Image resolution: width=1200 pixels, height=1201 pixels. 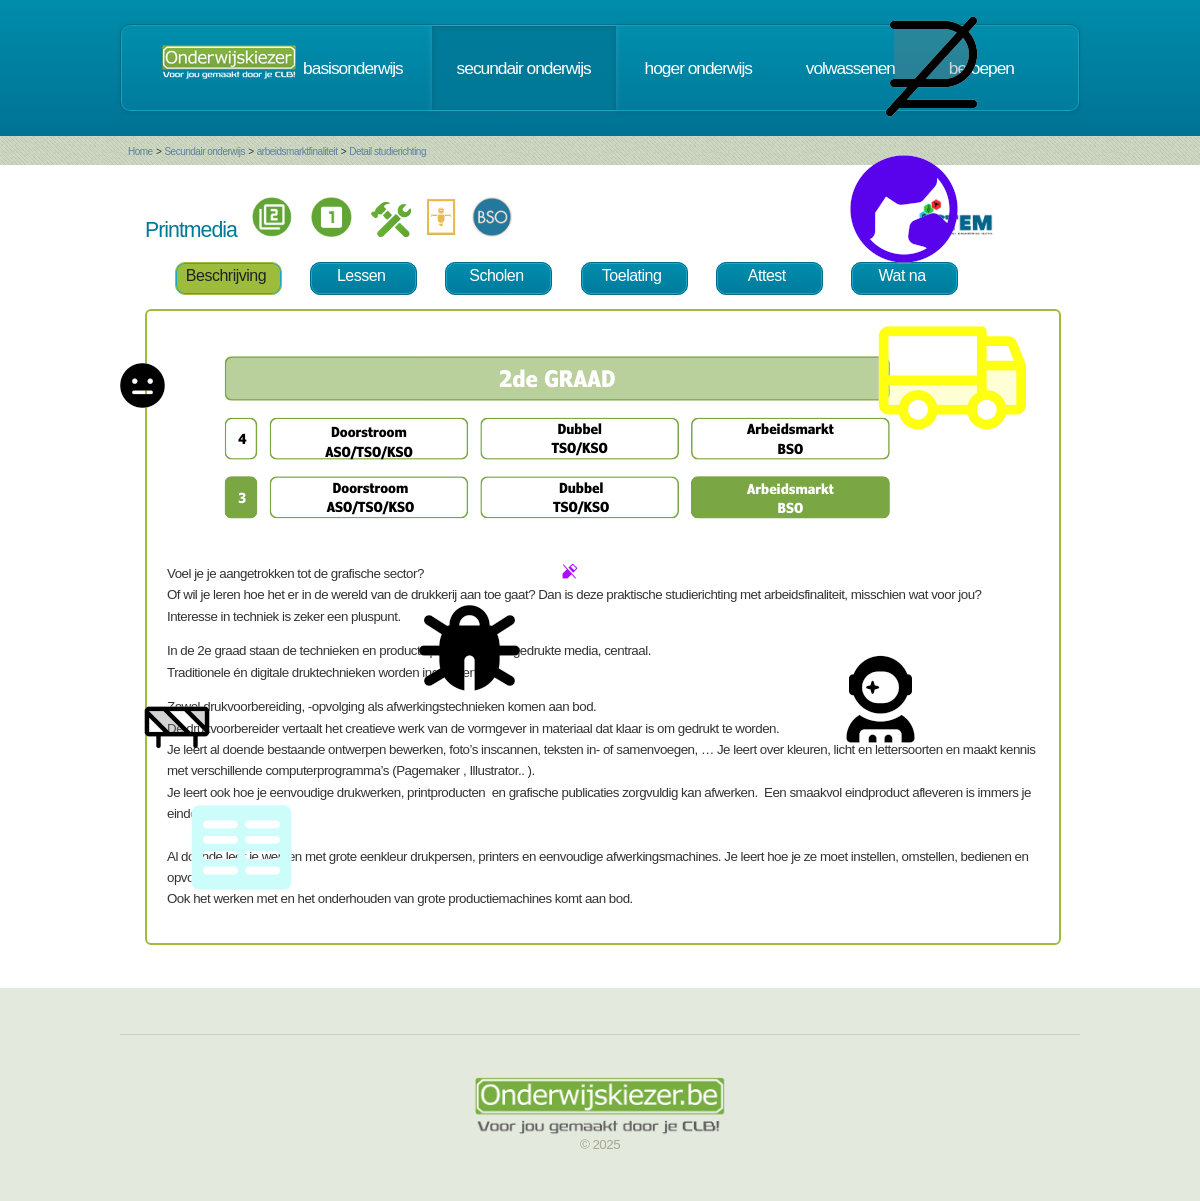 What do you see at coordinates (177, 725) in the screenshot?
I see `indicates a blocked or restricted area` at bounding box center [177, 725].